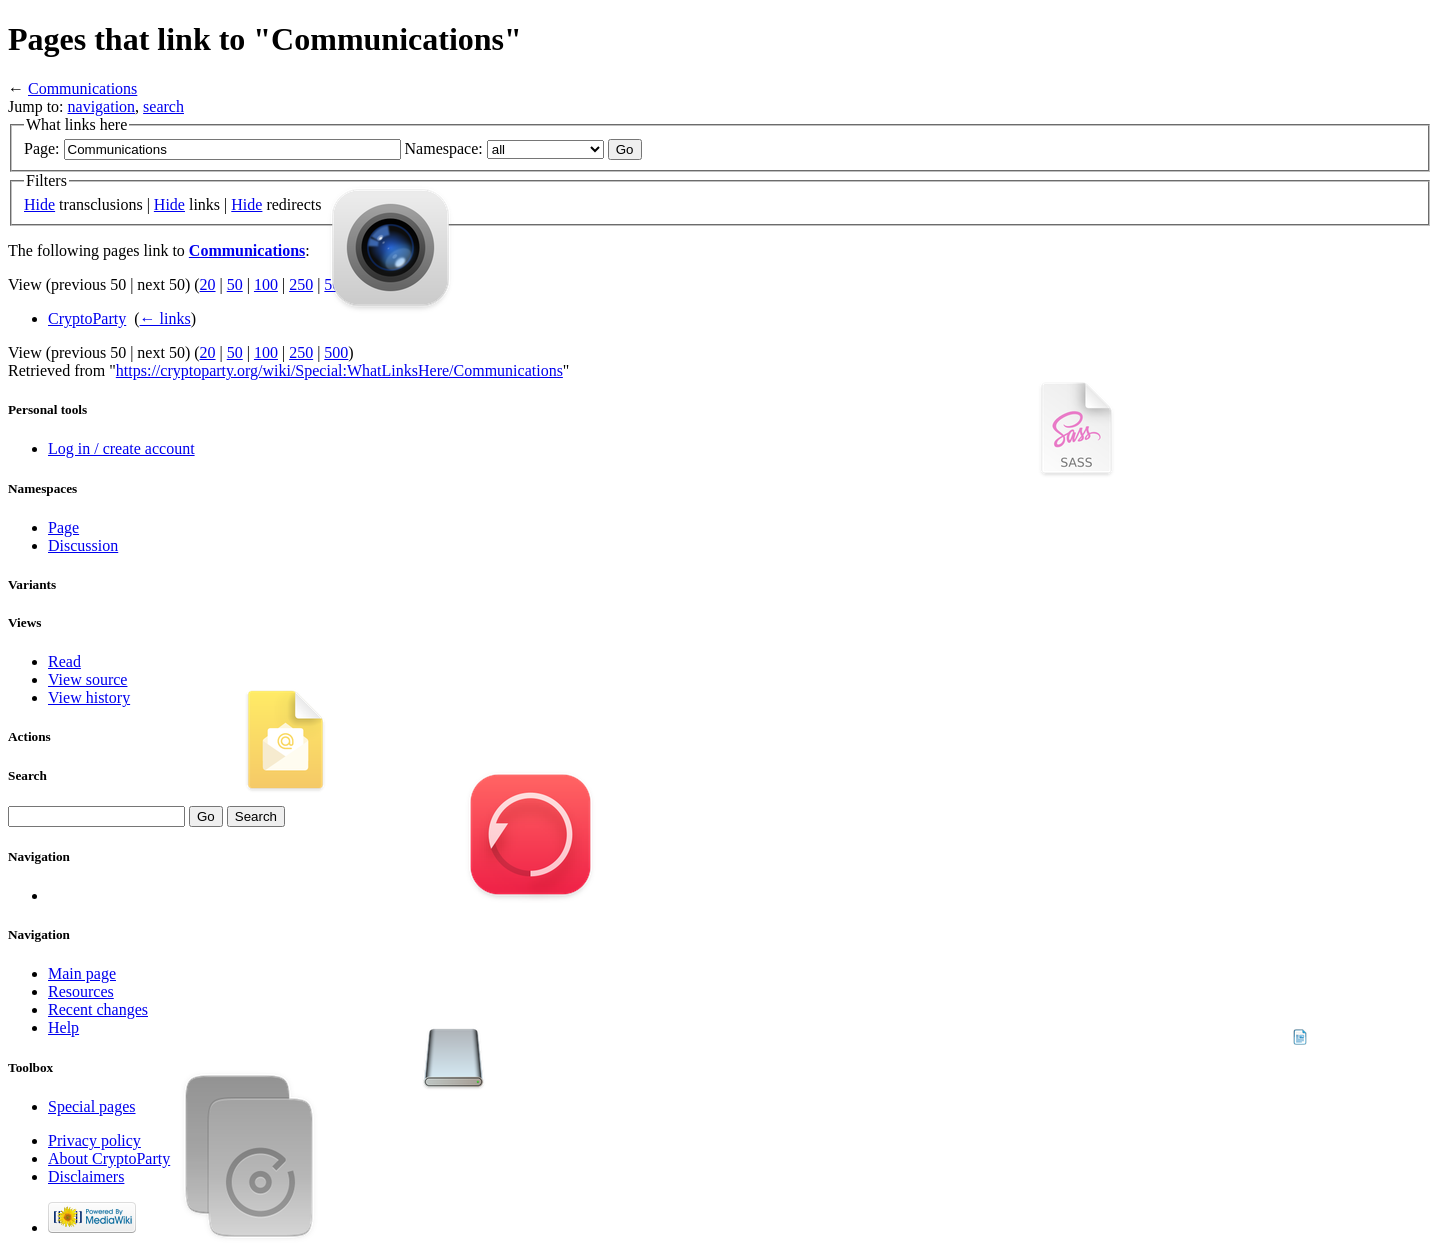 The height and width of the screenshot is (1253, 1440). Describe the element at coordinates (249, 1156) in the screenshot. I see `access multiple disk drives or storage devices` at that location.